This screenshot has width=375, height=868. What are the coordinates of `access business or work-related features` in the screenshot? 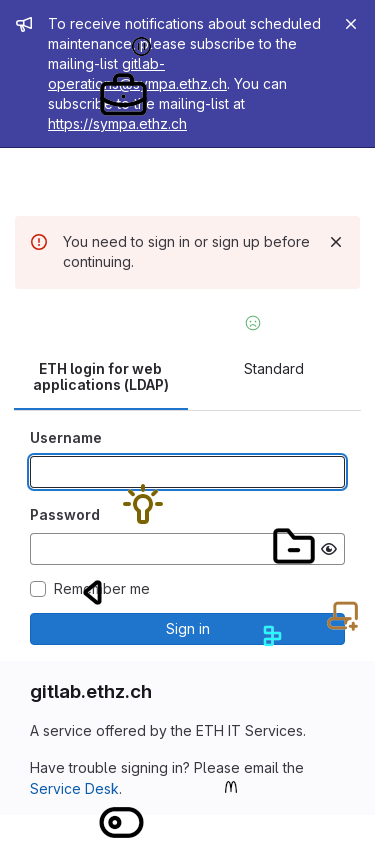 It's located at (123, 96).